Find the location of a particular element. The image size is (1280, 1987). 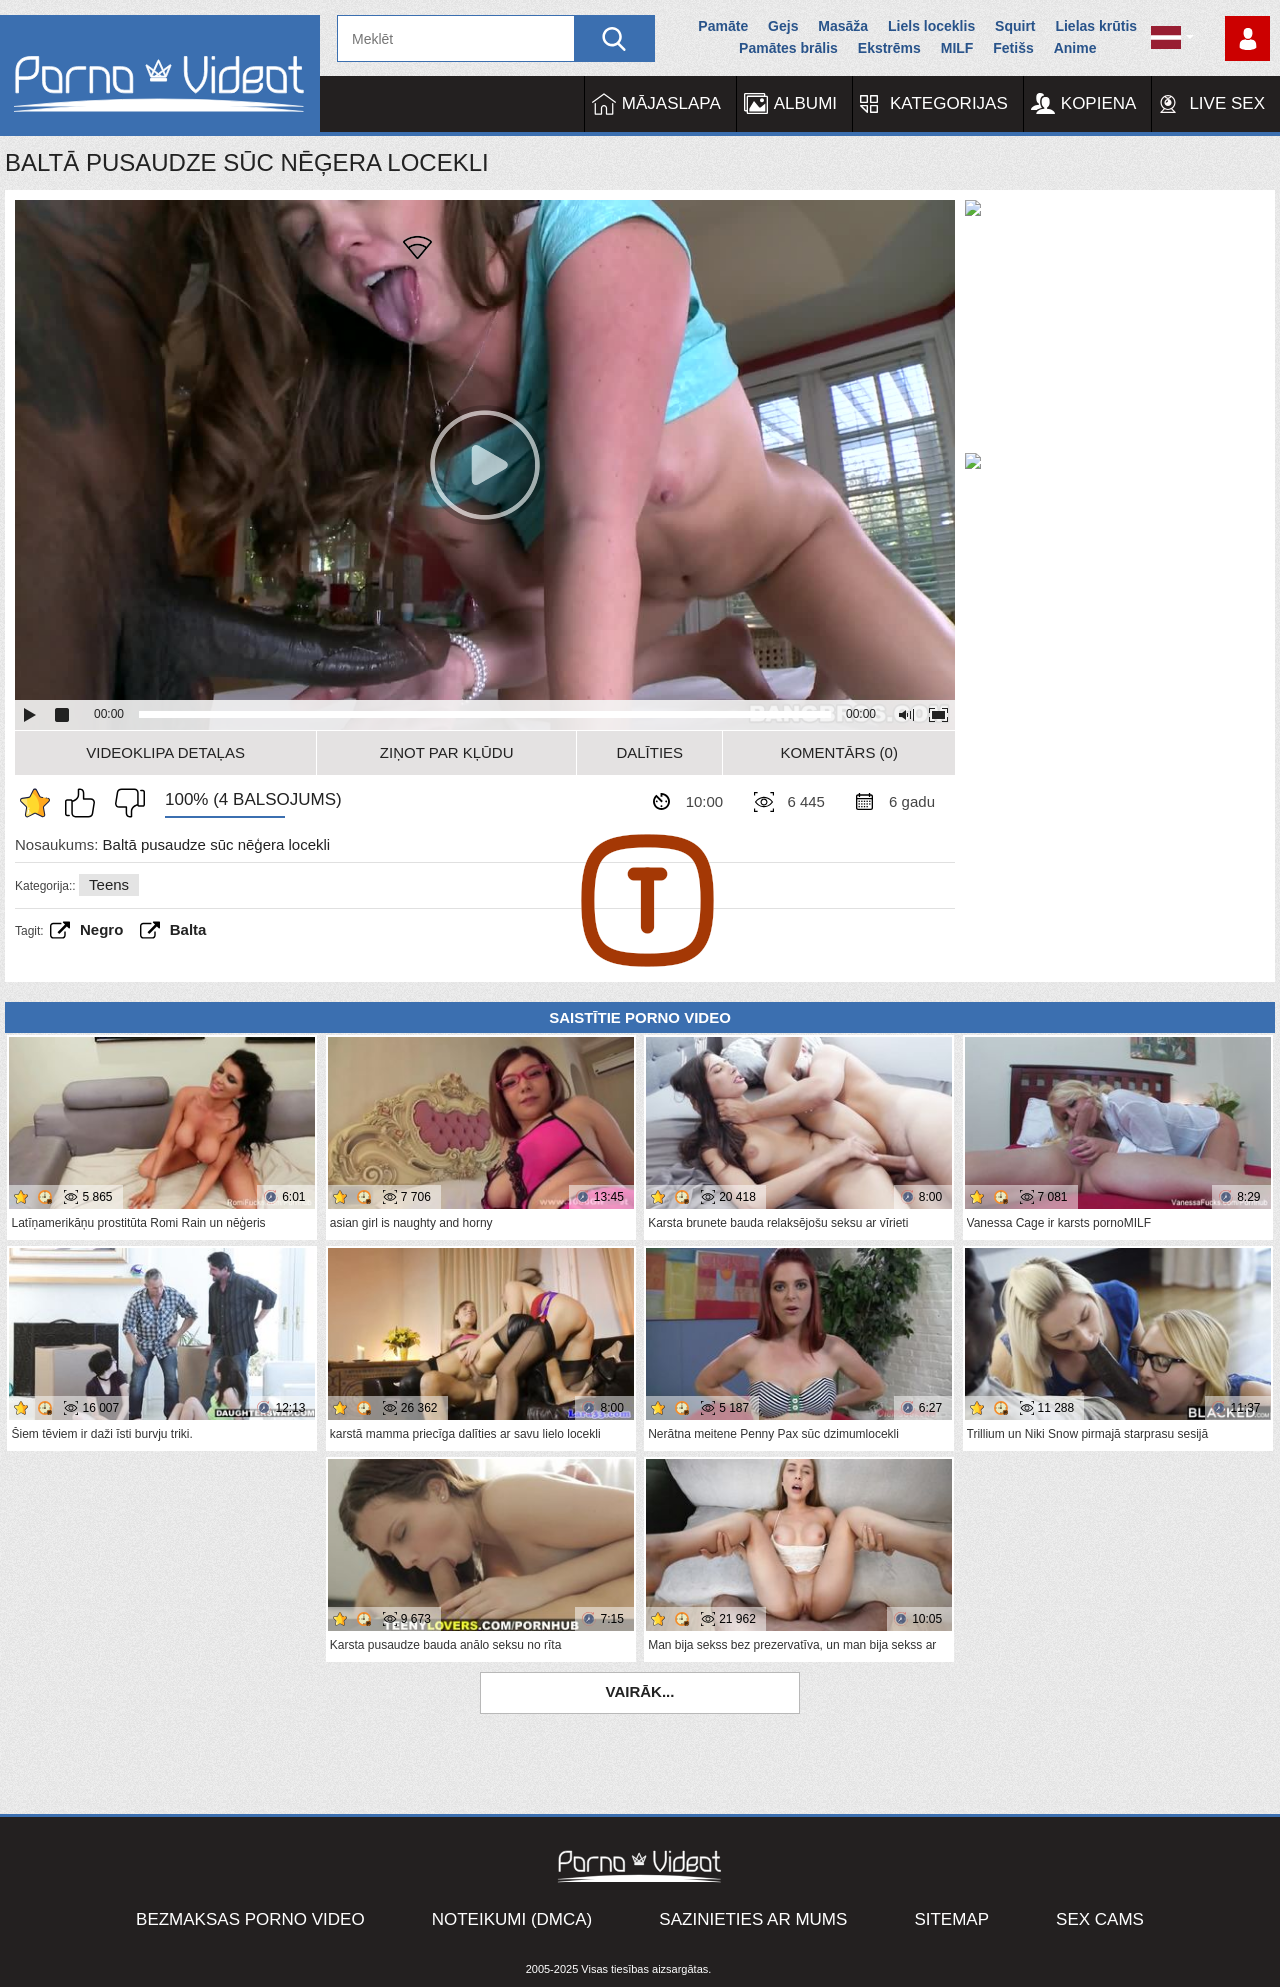

text formatting or typography options is located at coordinates (647, 900).